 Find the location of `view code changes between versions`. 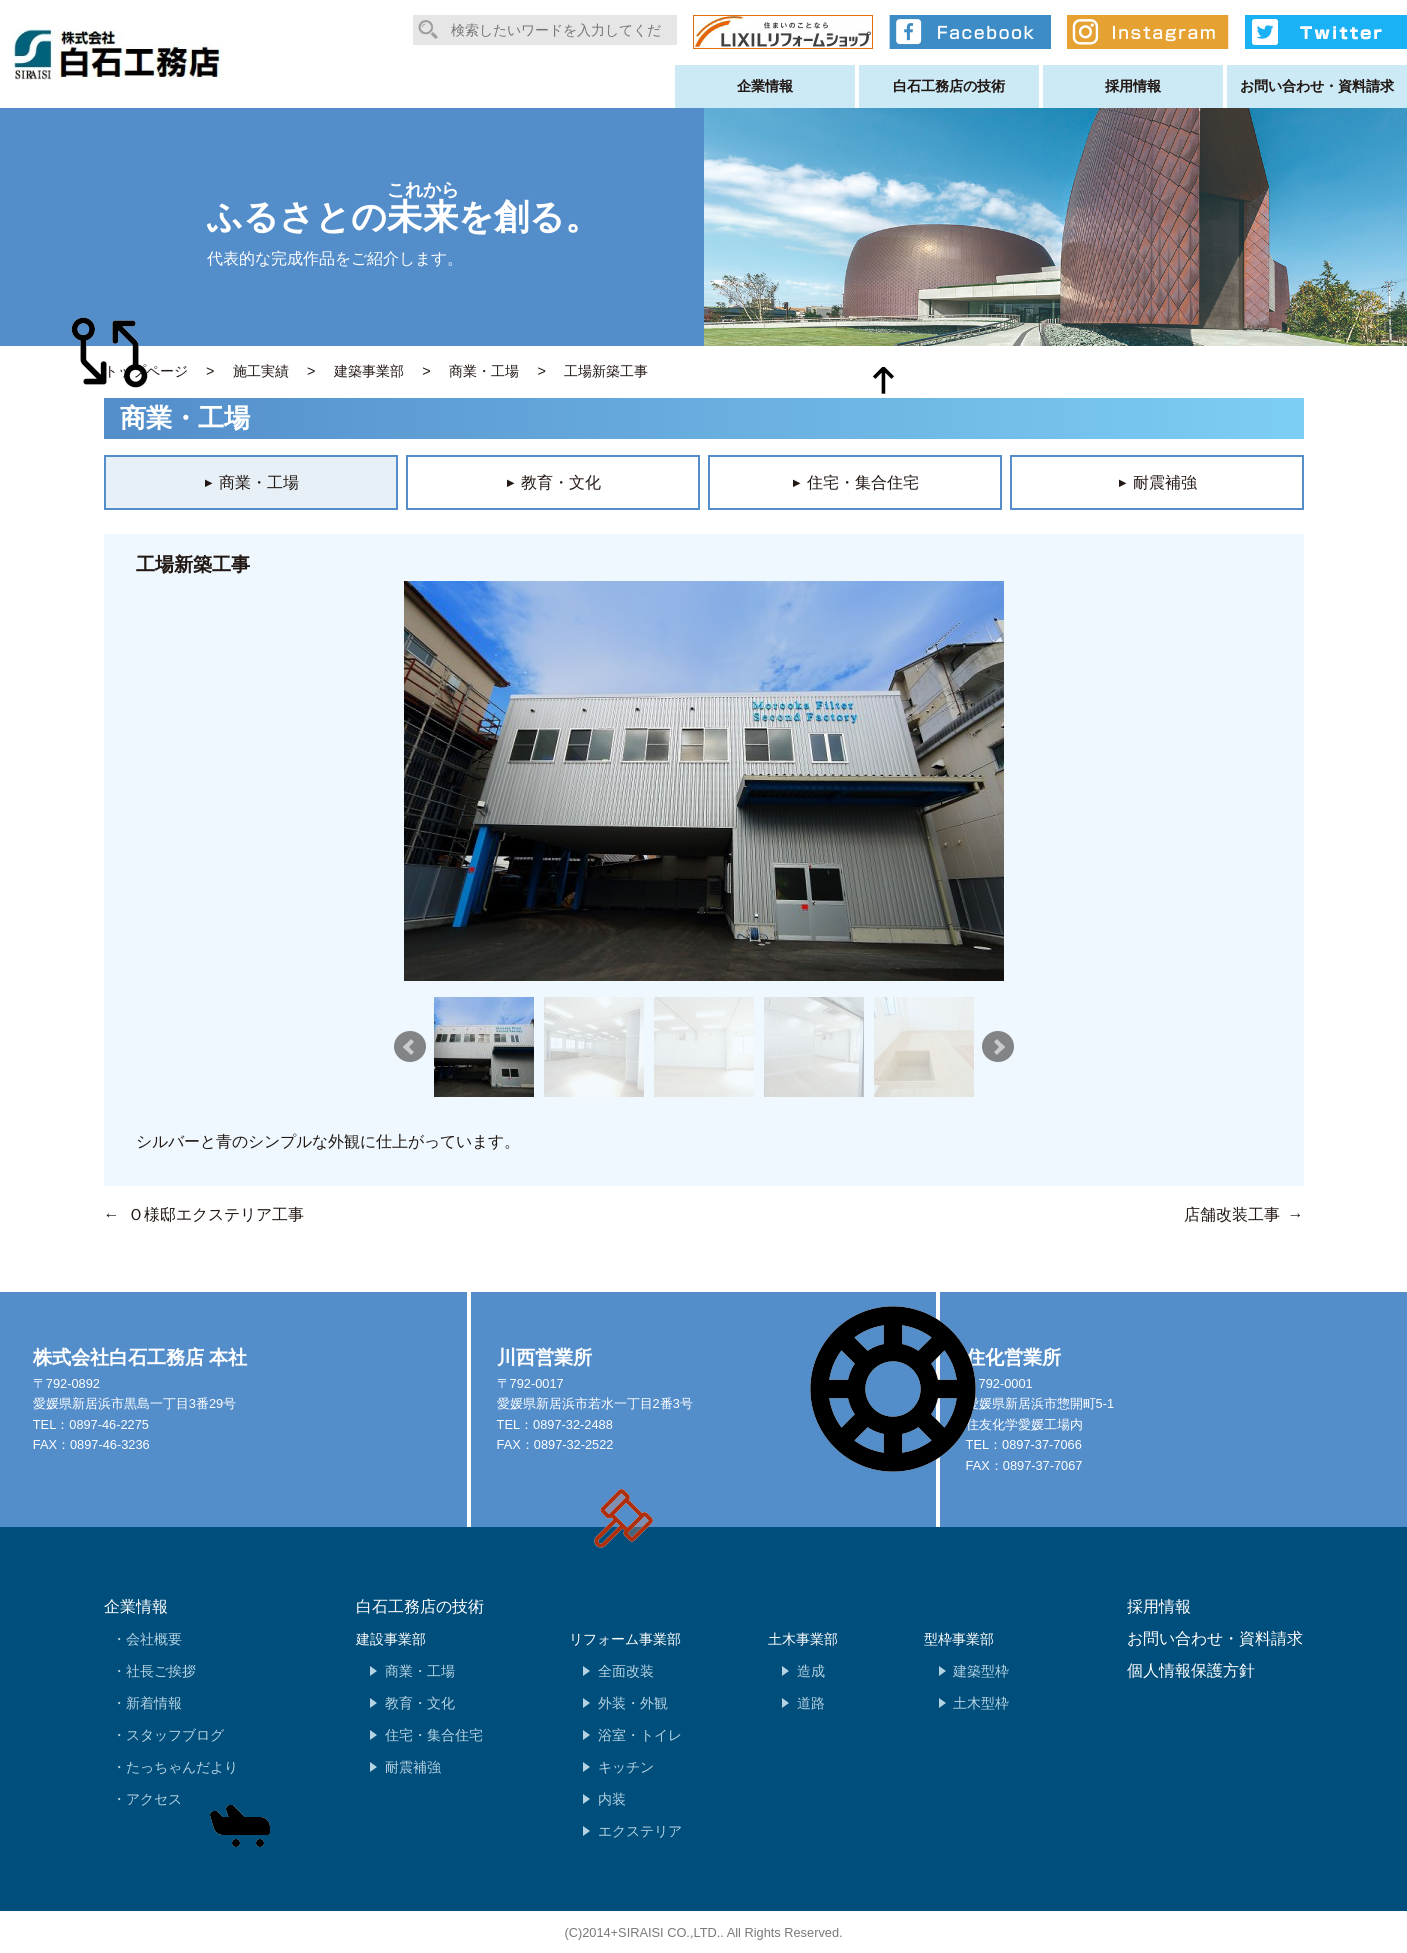

view code changes between versions is located at coordinates (109, 352).